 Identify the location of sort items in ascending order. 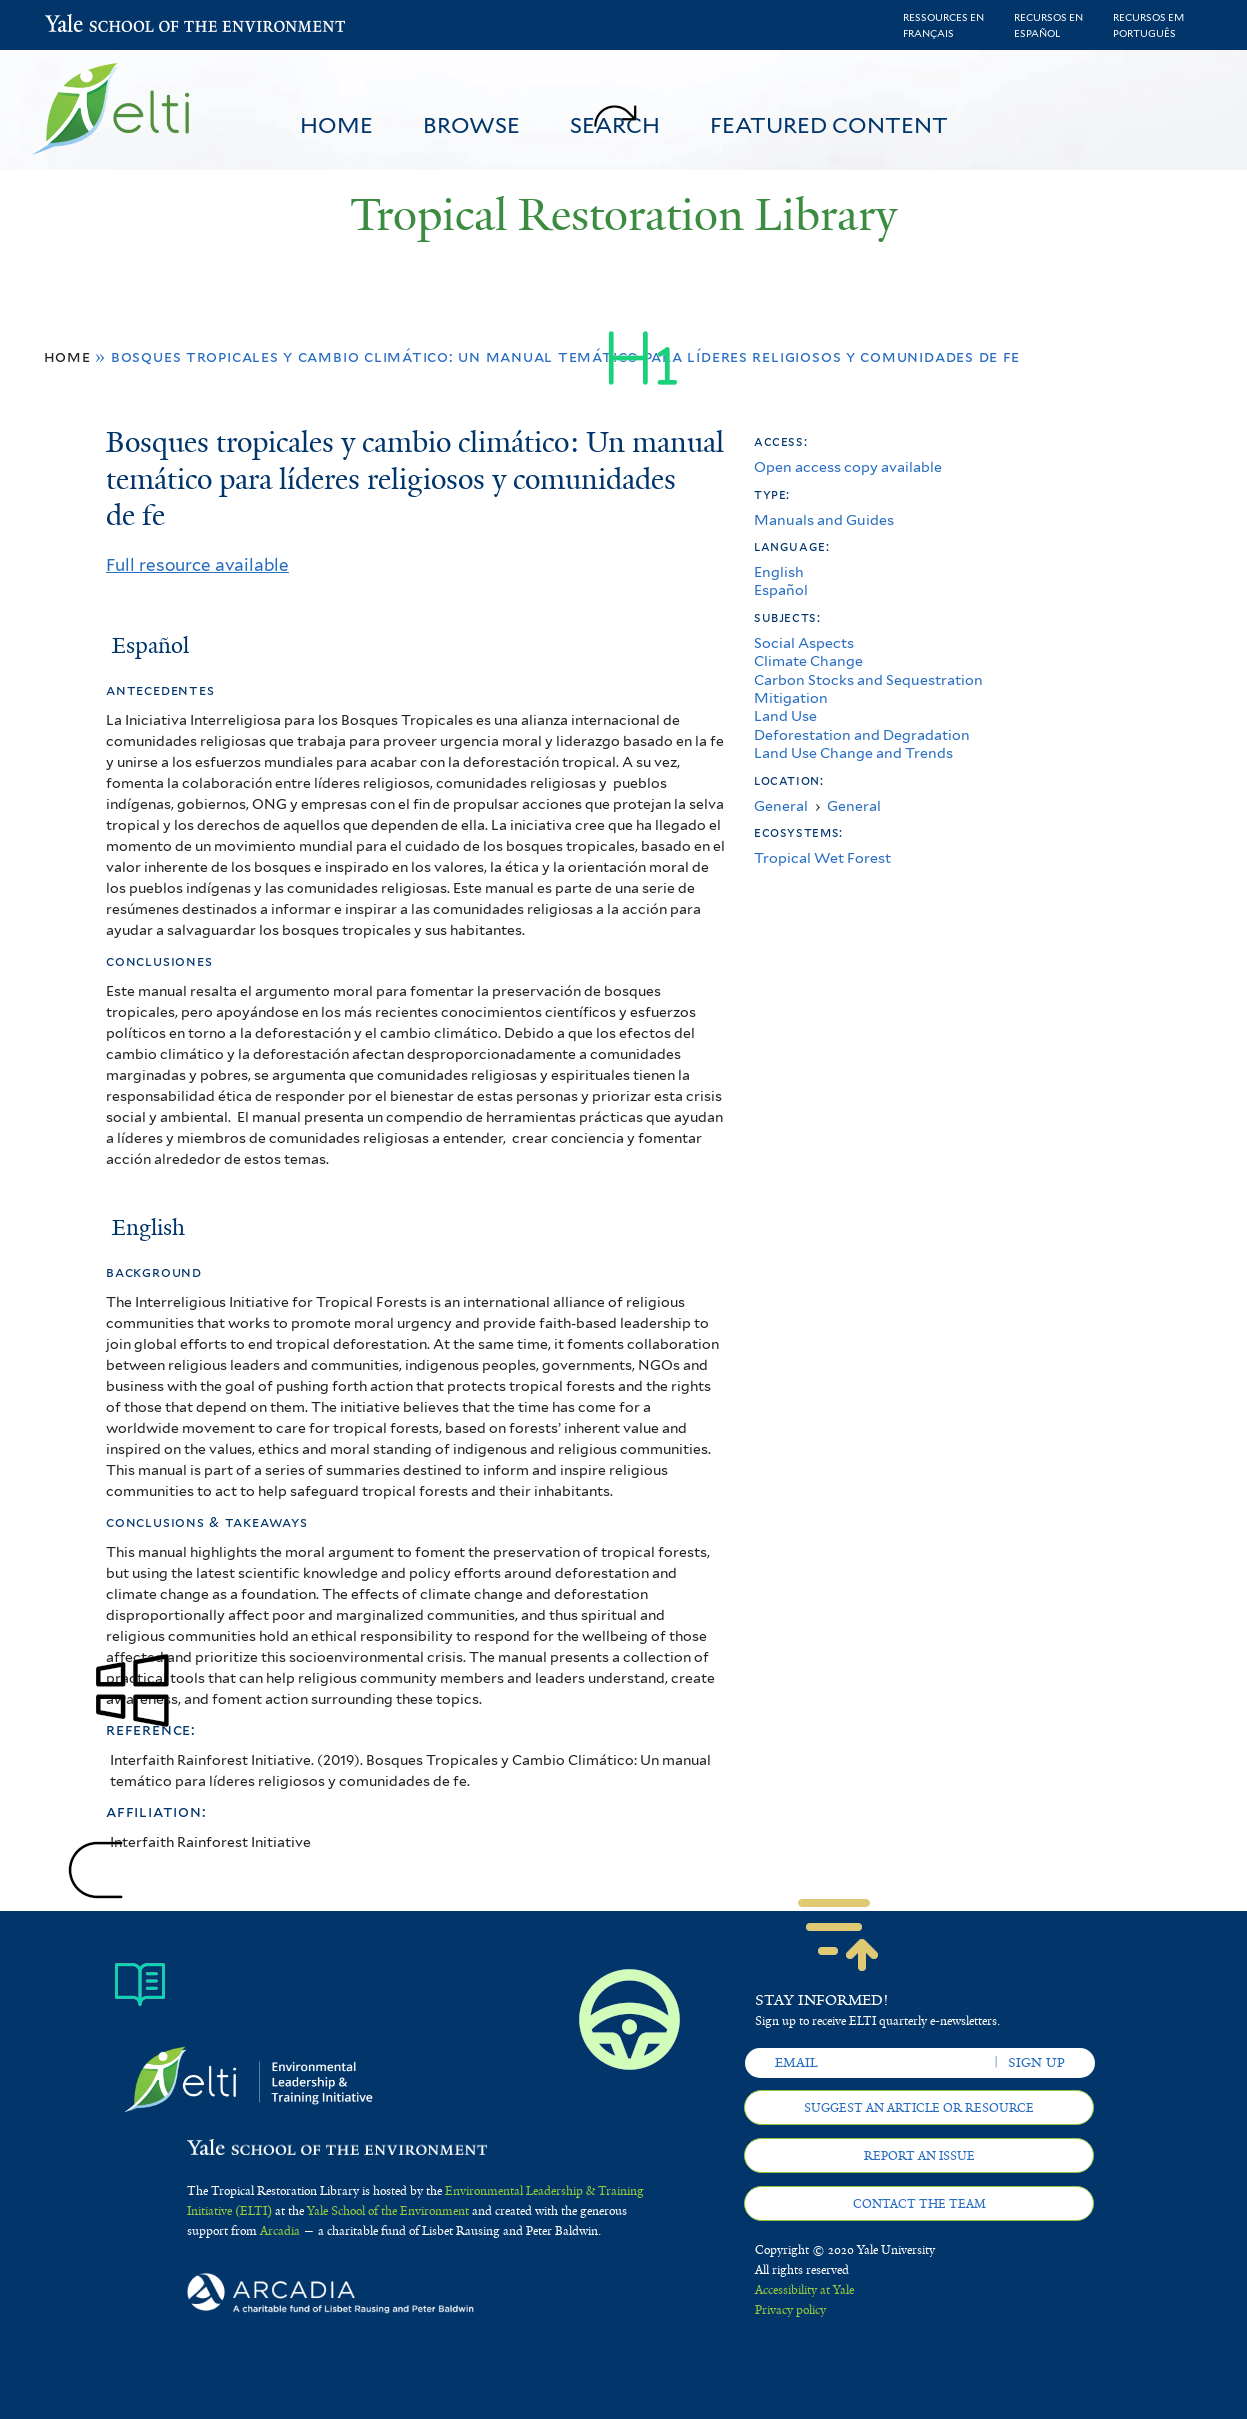
(834, 1927).